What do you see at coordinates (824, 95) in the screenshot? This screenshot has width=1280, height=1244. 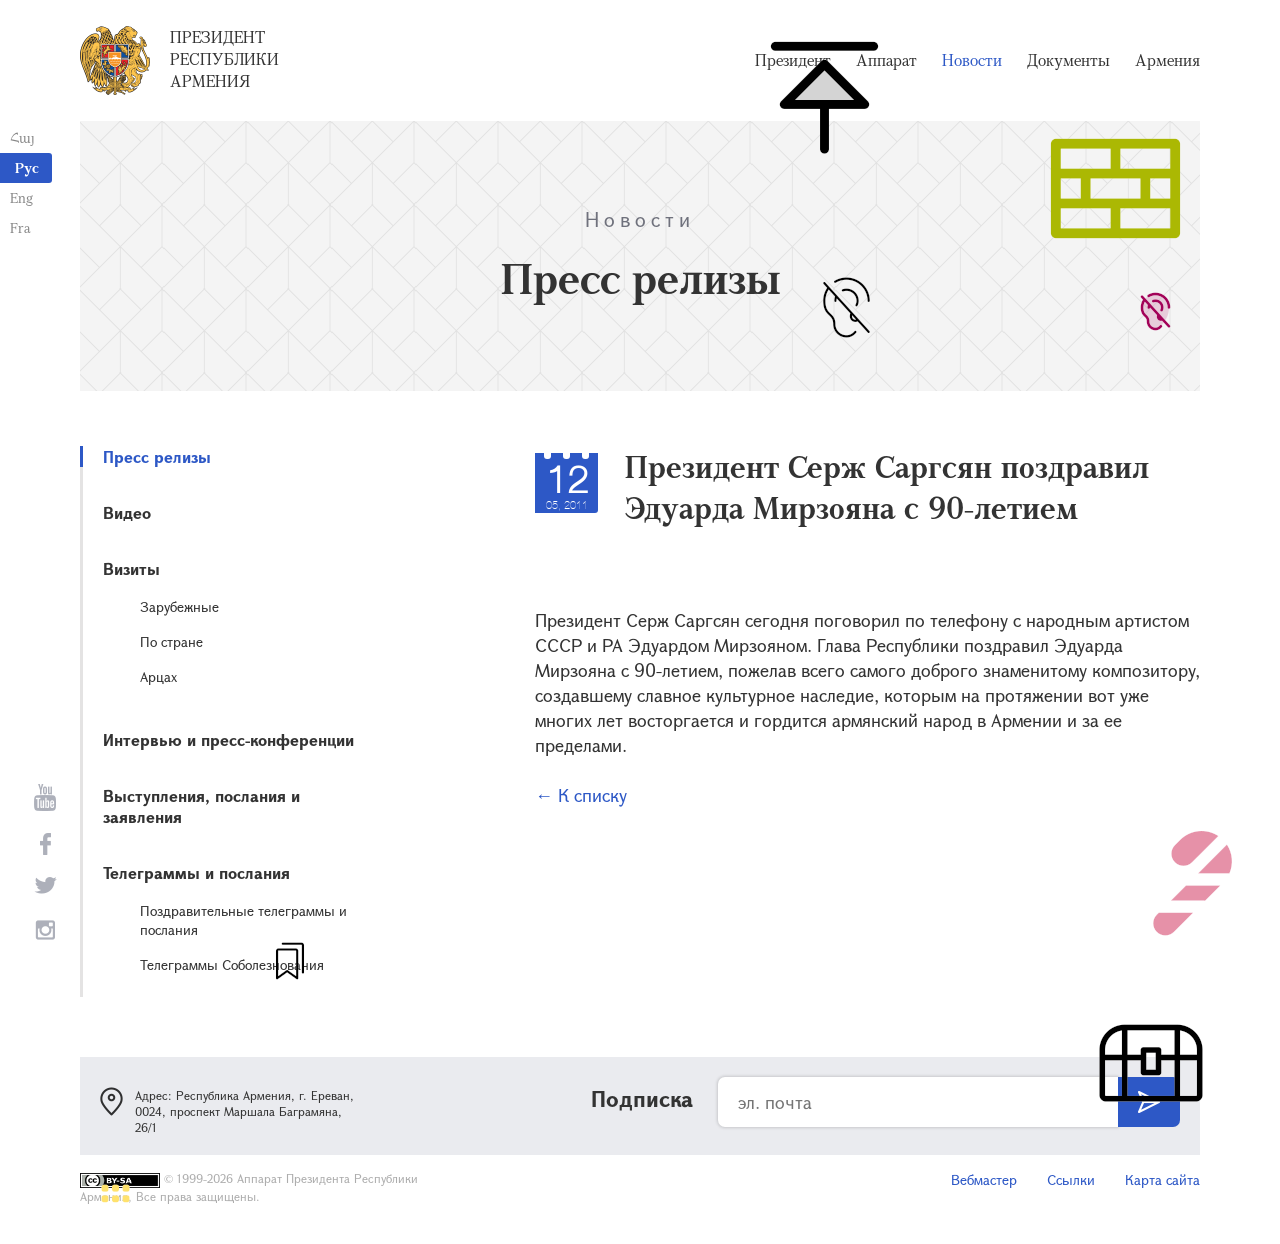 I see `move item to top of list` at bounding box center [824, 95].